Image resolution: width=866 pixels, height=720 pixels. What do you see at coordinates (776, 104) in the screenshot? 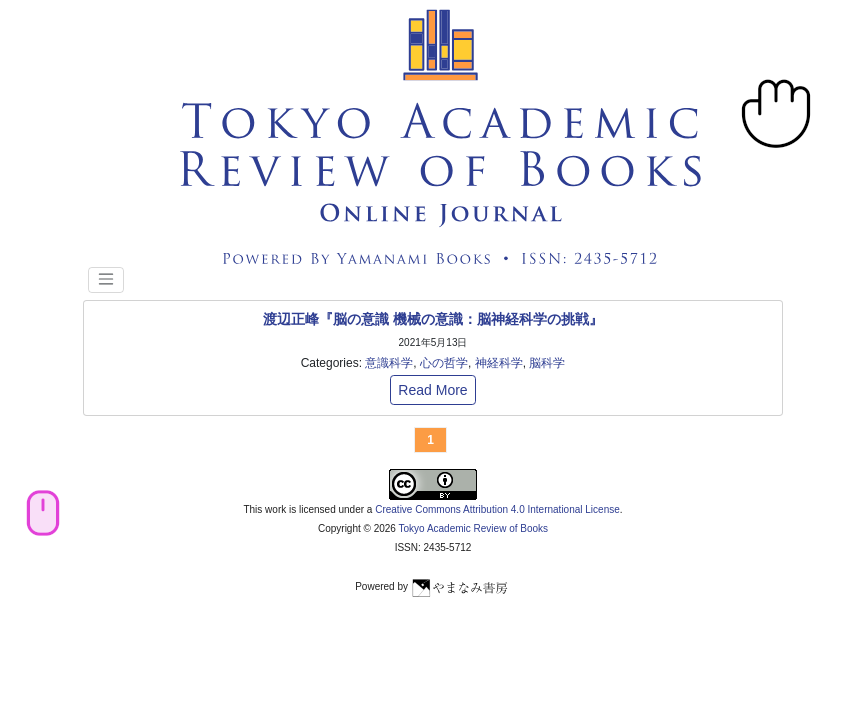
I see `drag to reposition an element` at bounding box center [776, 104].